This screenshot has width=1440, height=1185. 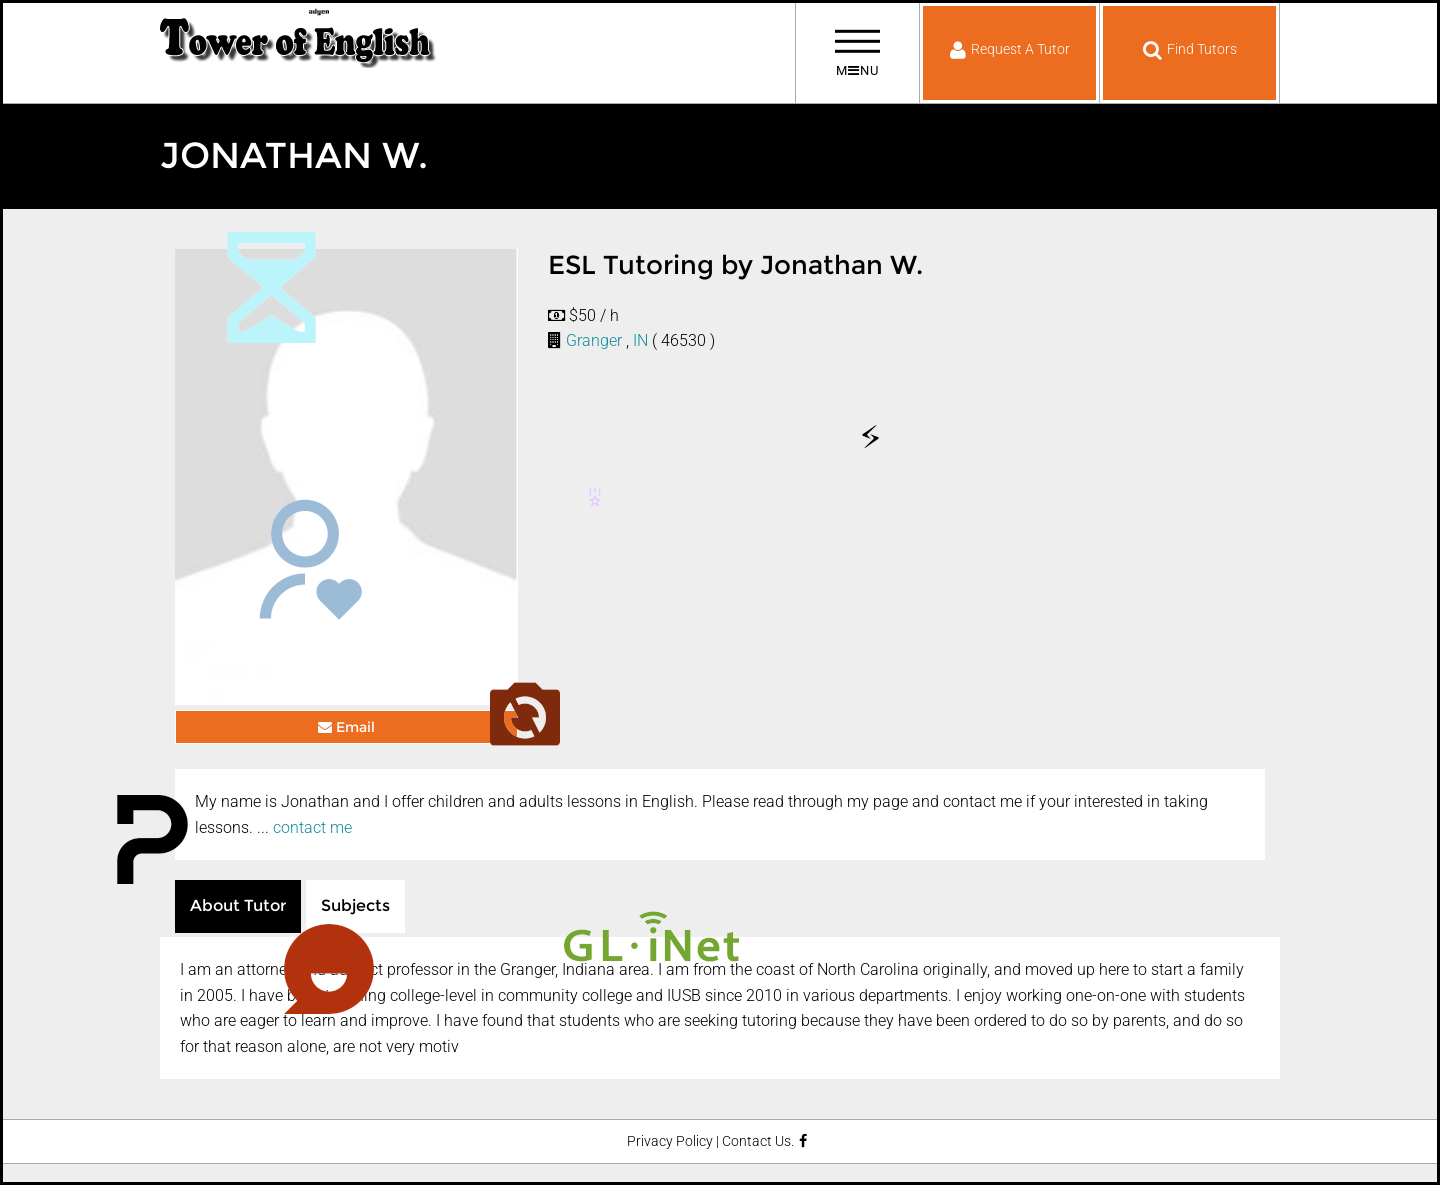 What do you see at coordinates (651, 936) in the screenshot?
I see `GL.iNet company logo` at bounding box center [651, 936].